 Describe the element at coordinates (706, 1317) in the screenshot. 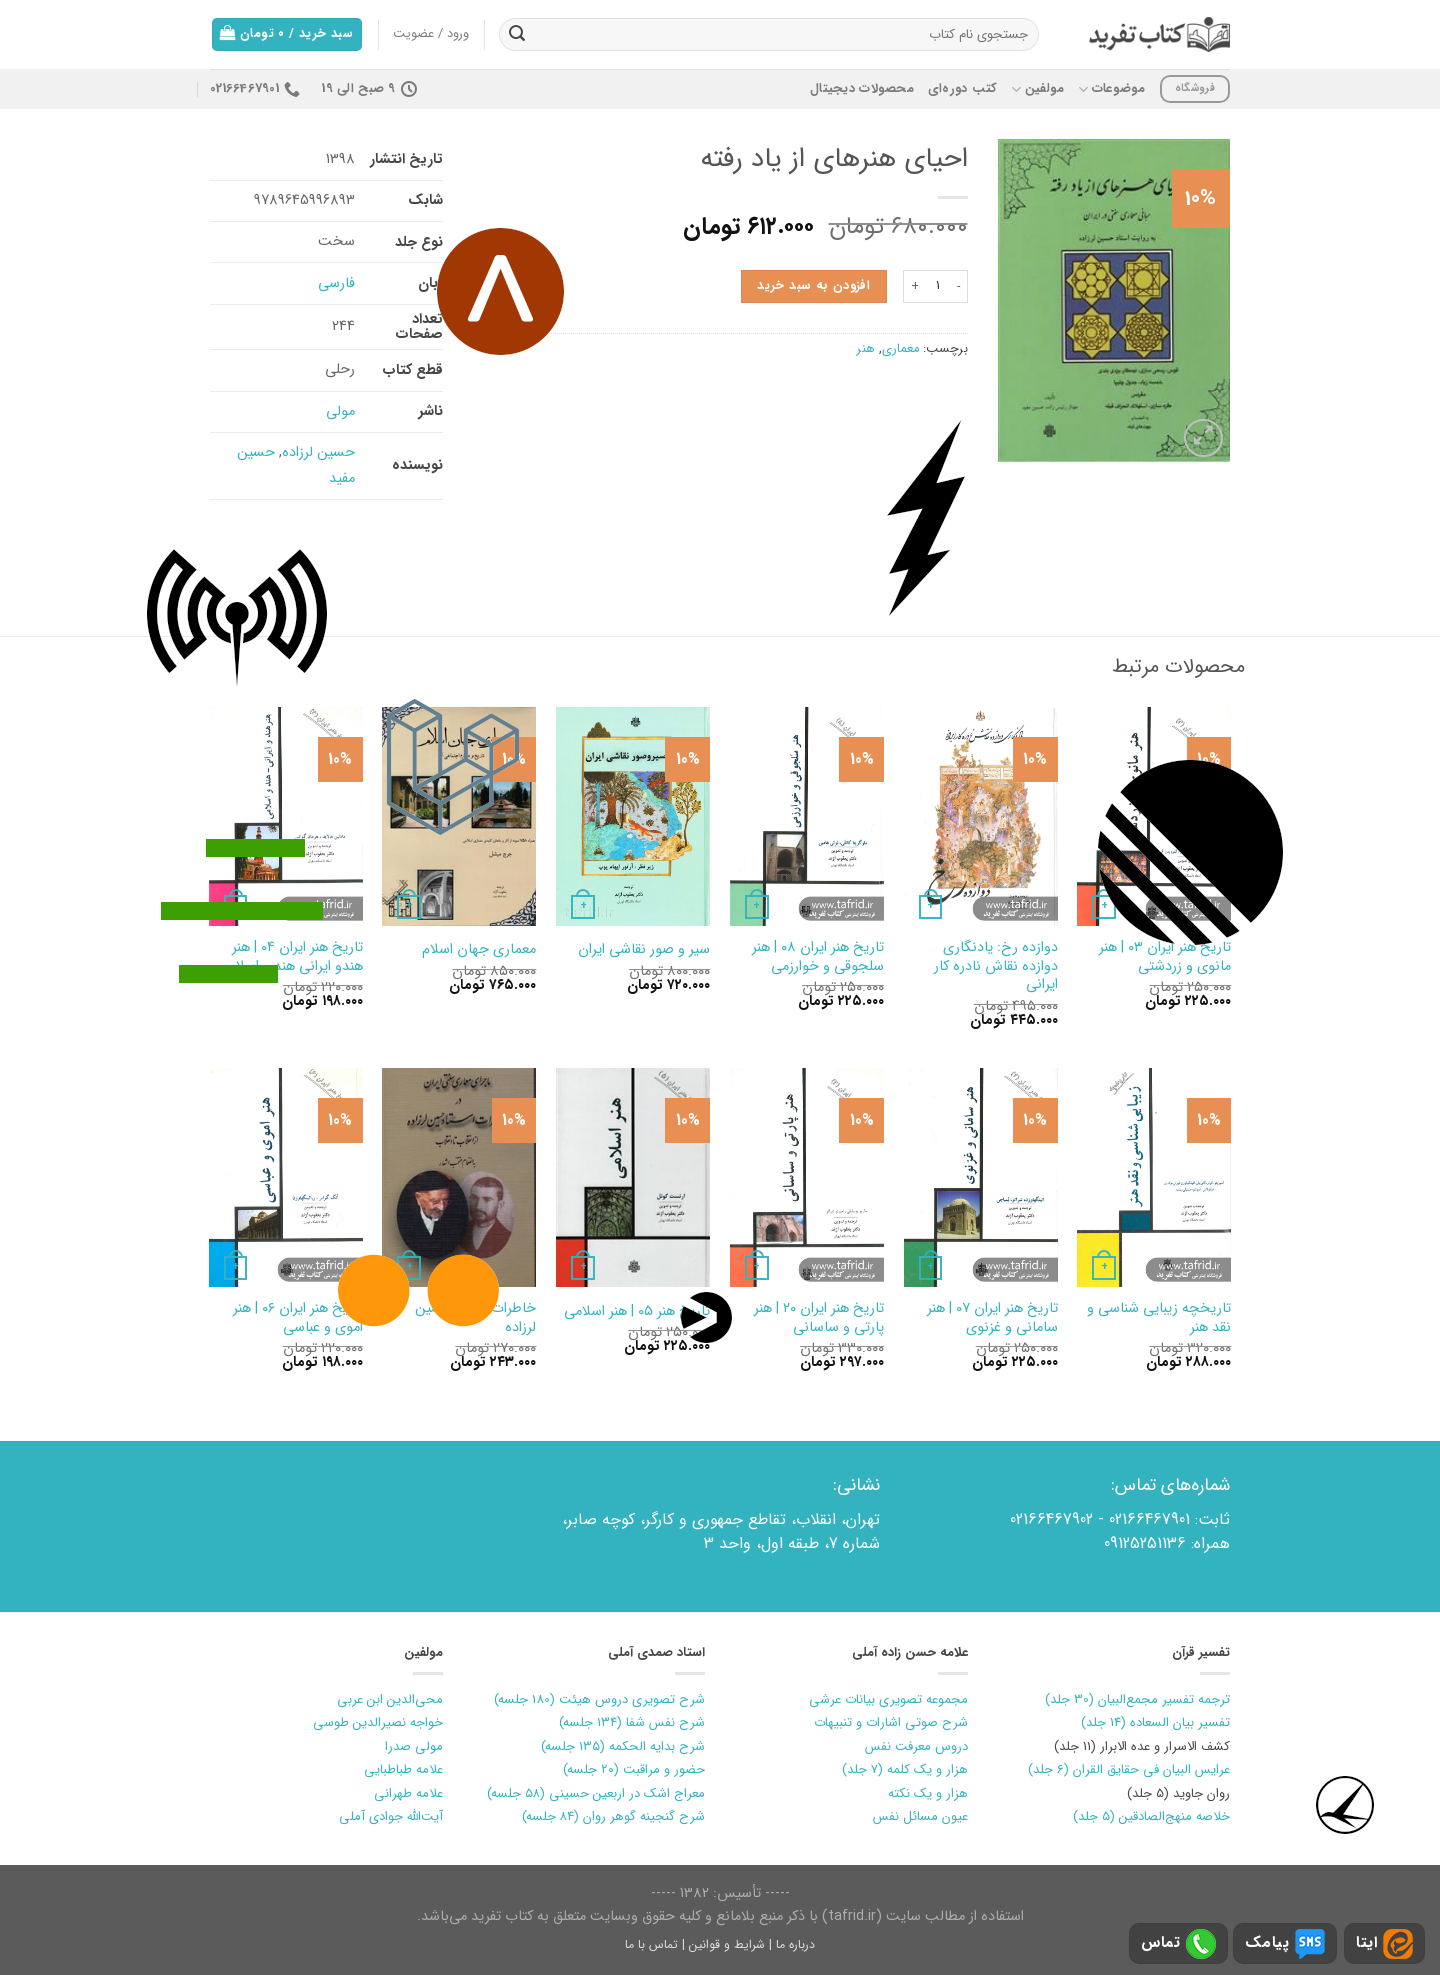

I see `open the Viaplay streaming app` at that location.